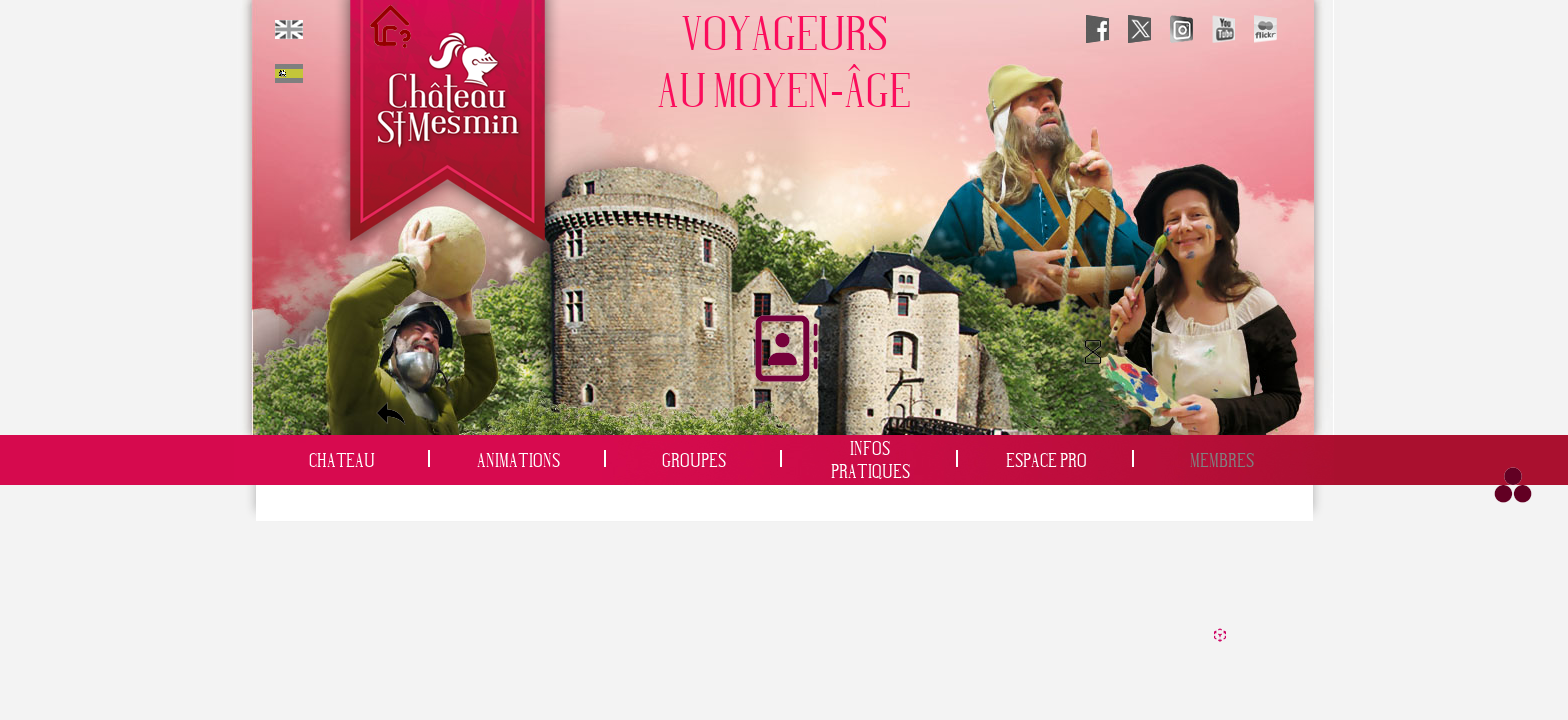 The height and width of the screenshot is (720, 1568). I want to click on view connected accounts or integrations, so click(1513, 485).